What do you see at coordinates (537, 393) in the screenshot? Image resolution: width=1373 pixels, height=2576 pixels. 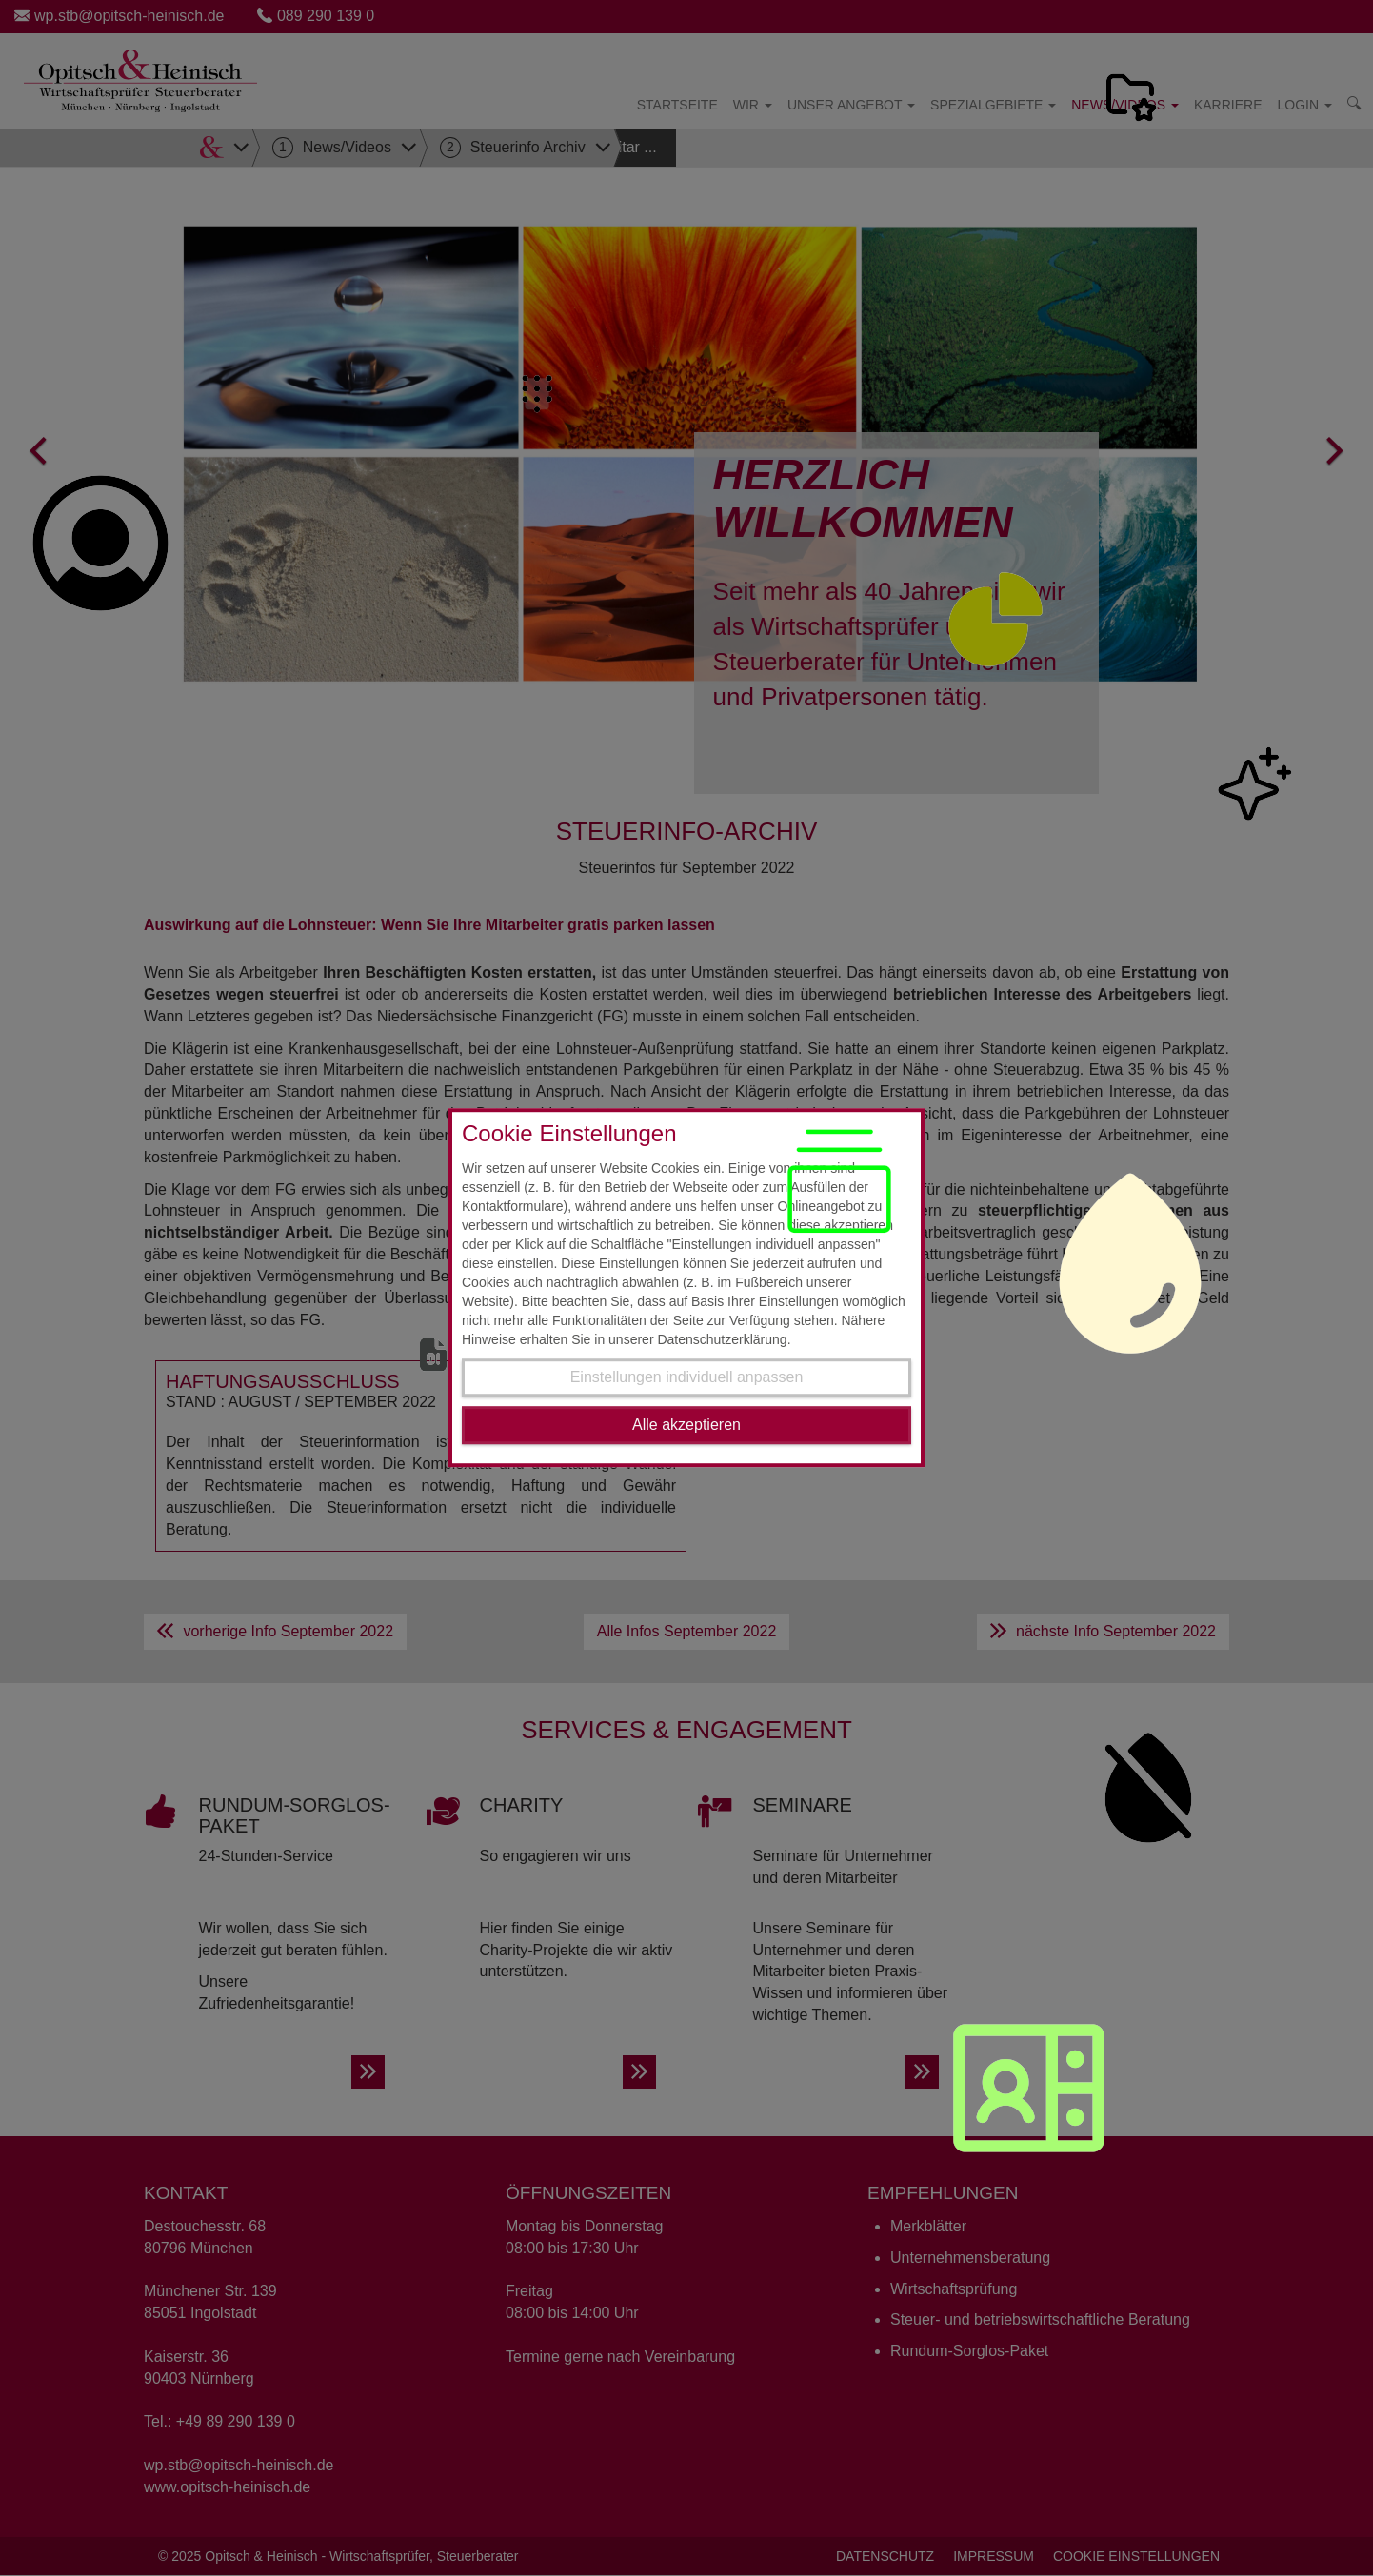 I see `open numeric keypad for input` at bounding box center [537, 393].